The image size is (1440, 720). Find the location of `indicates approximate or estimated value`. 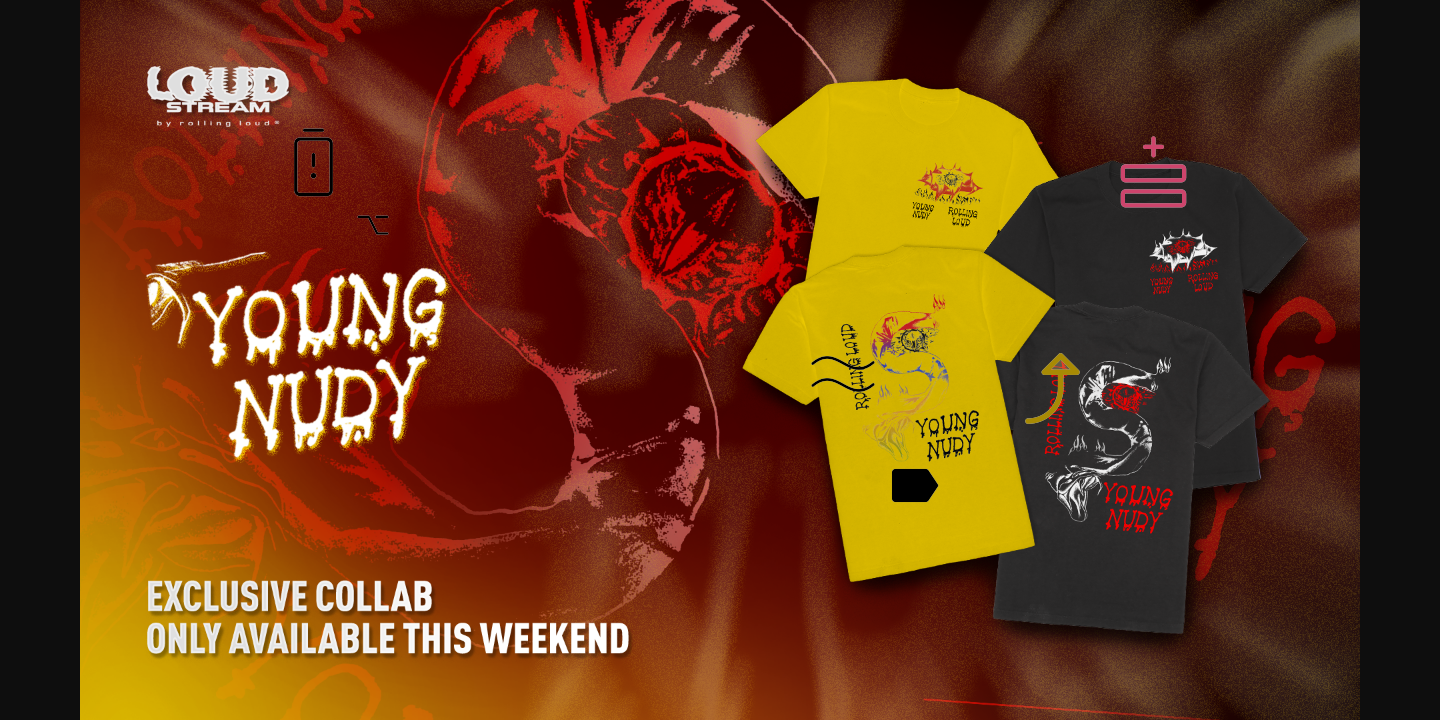

indicates approximate or estimated value is located at coordinates (843, 374).